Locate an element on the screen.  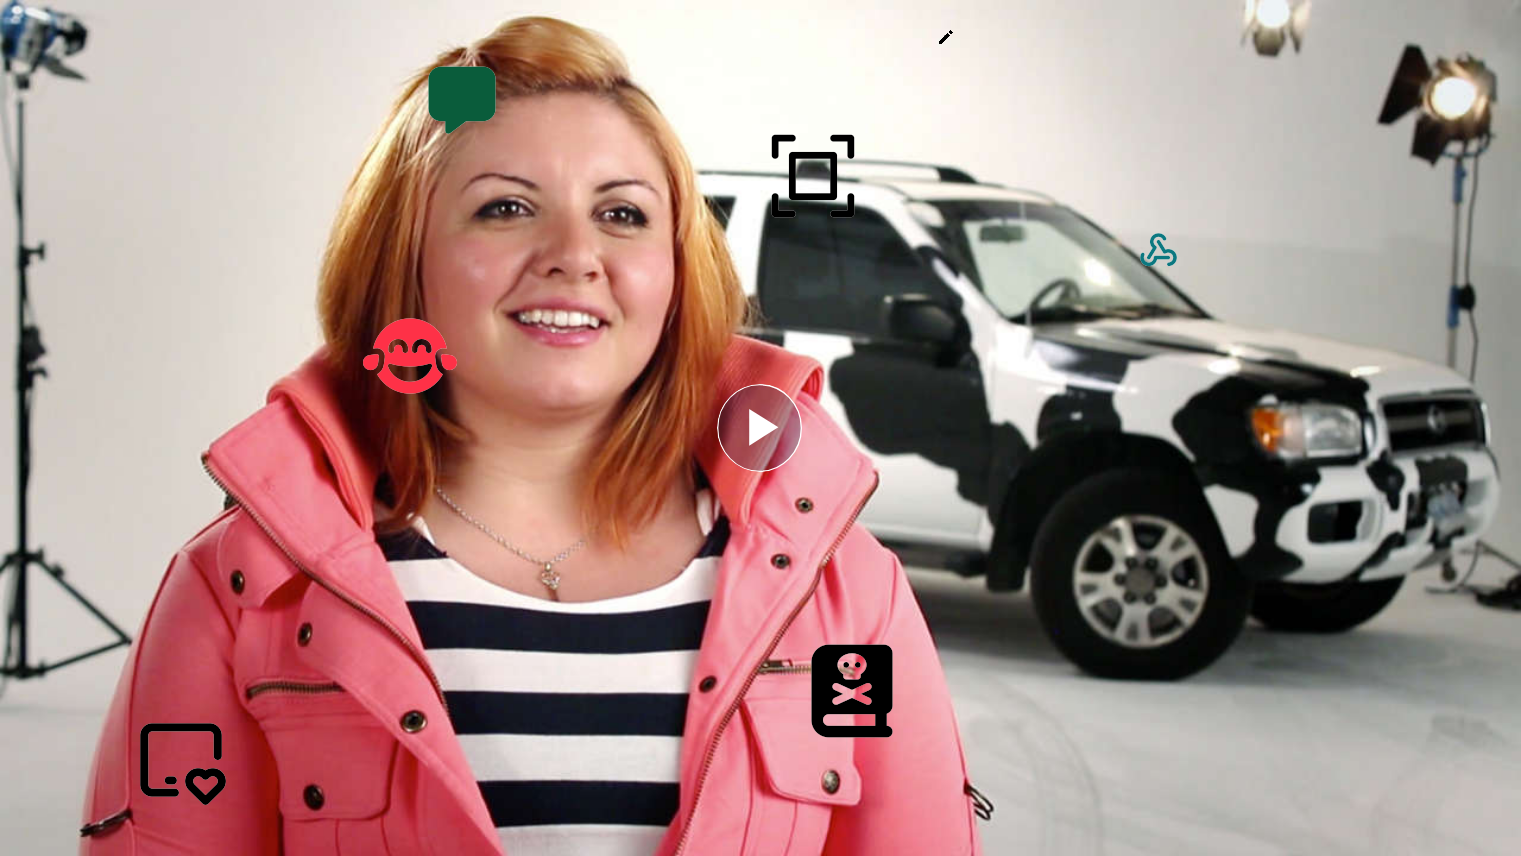
add tablet to favorites is located at coordinates (181, 760).